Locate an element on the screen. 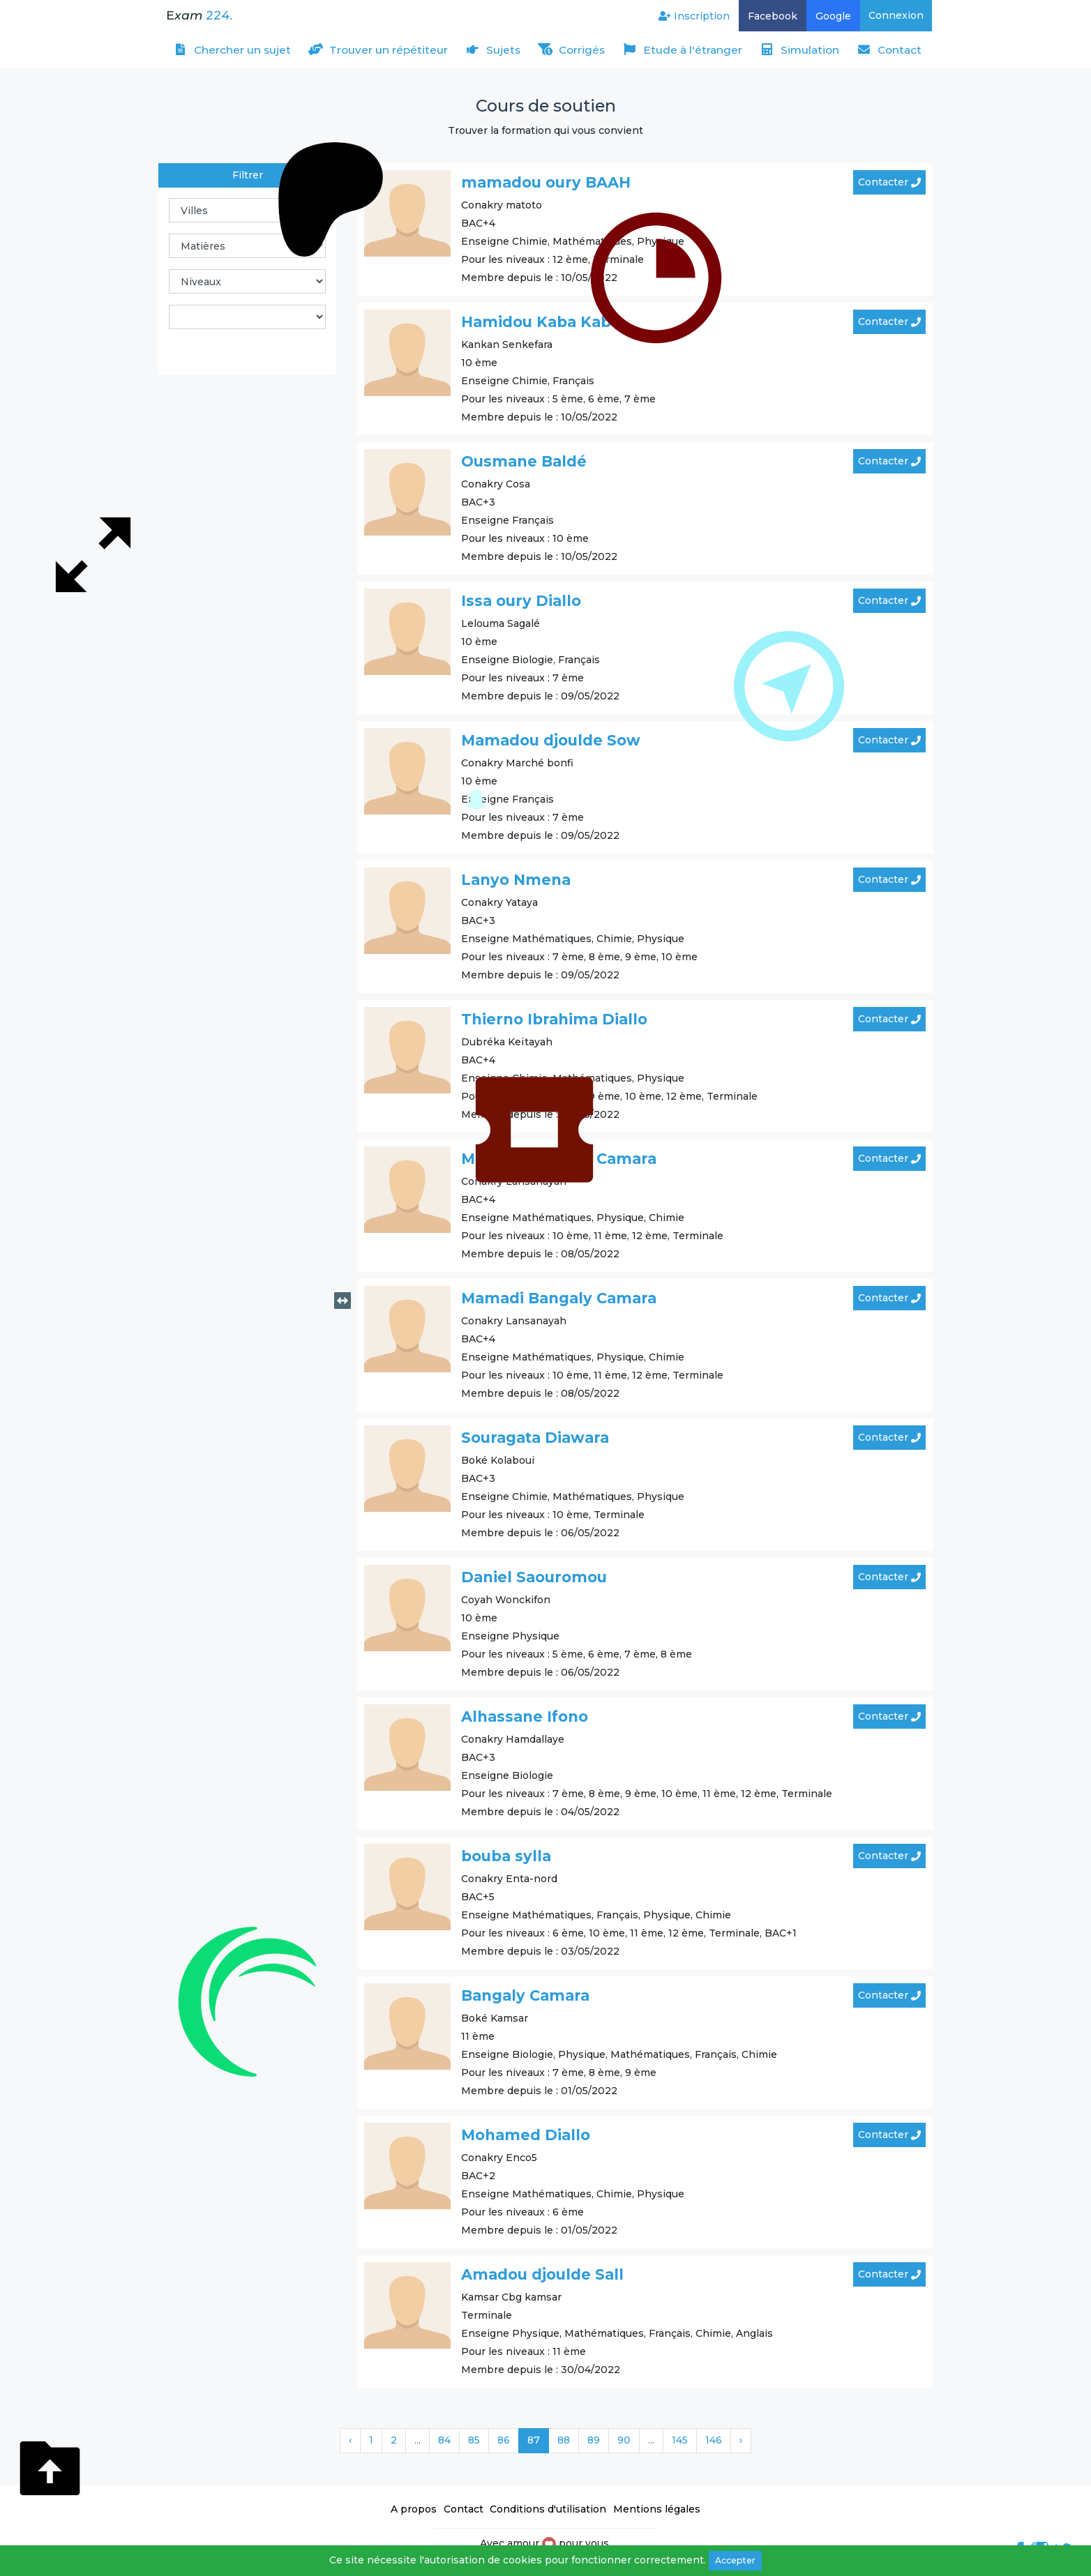  visit patreon page is located at coordinates (331, 199).